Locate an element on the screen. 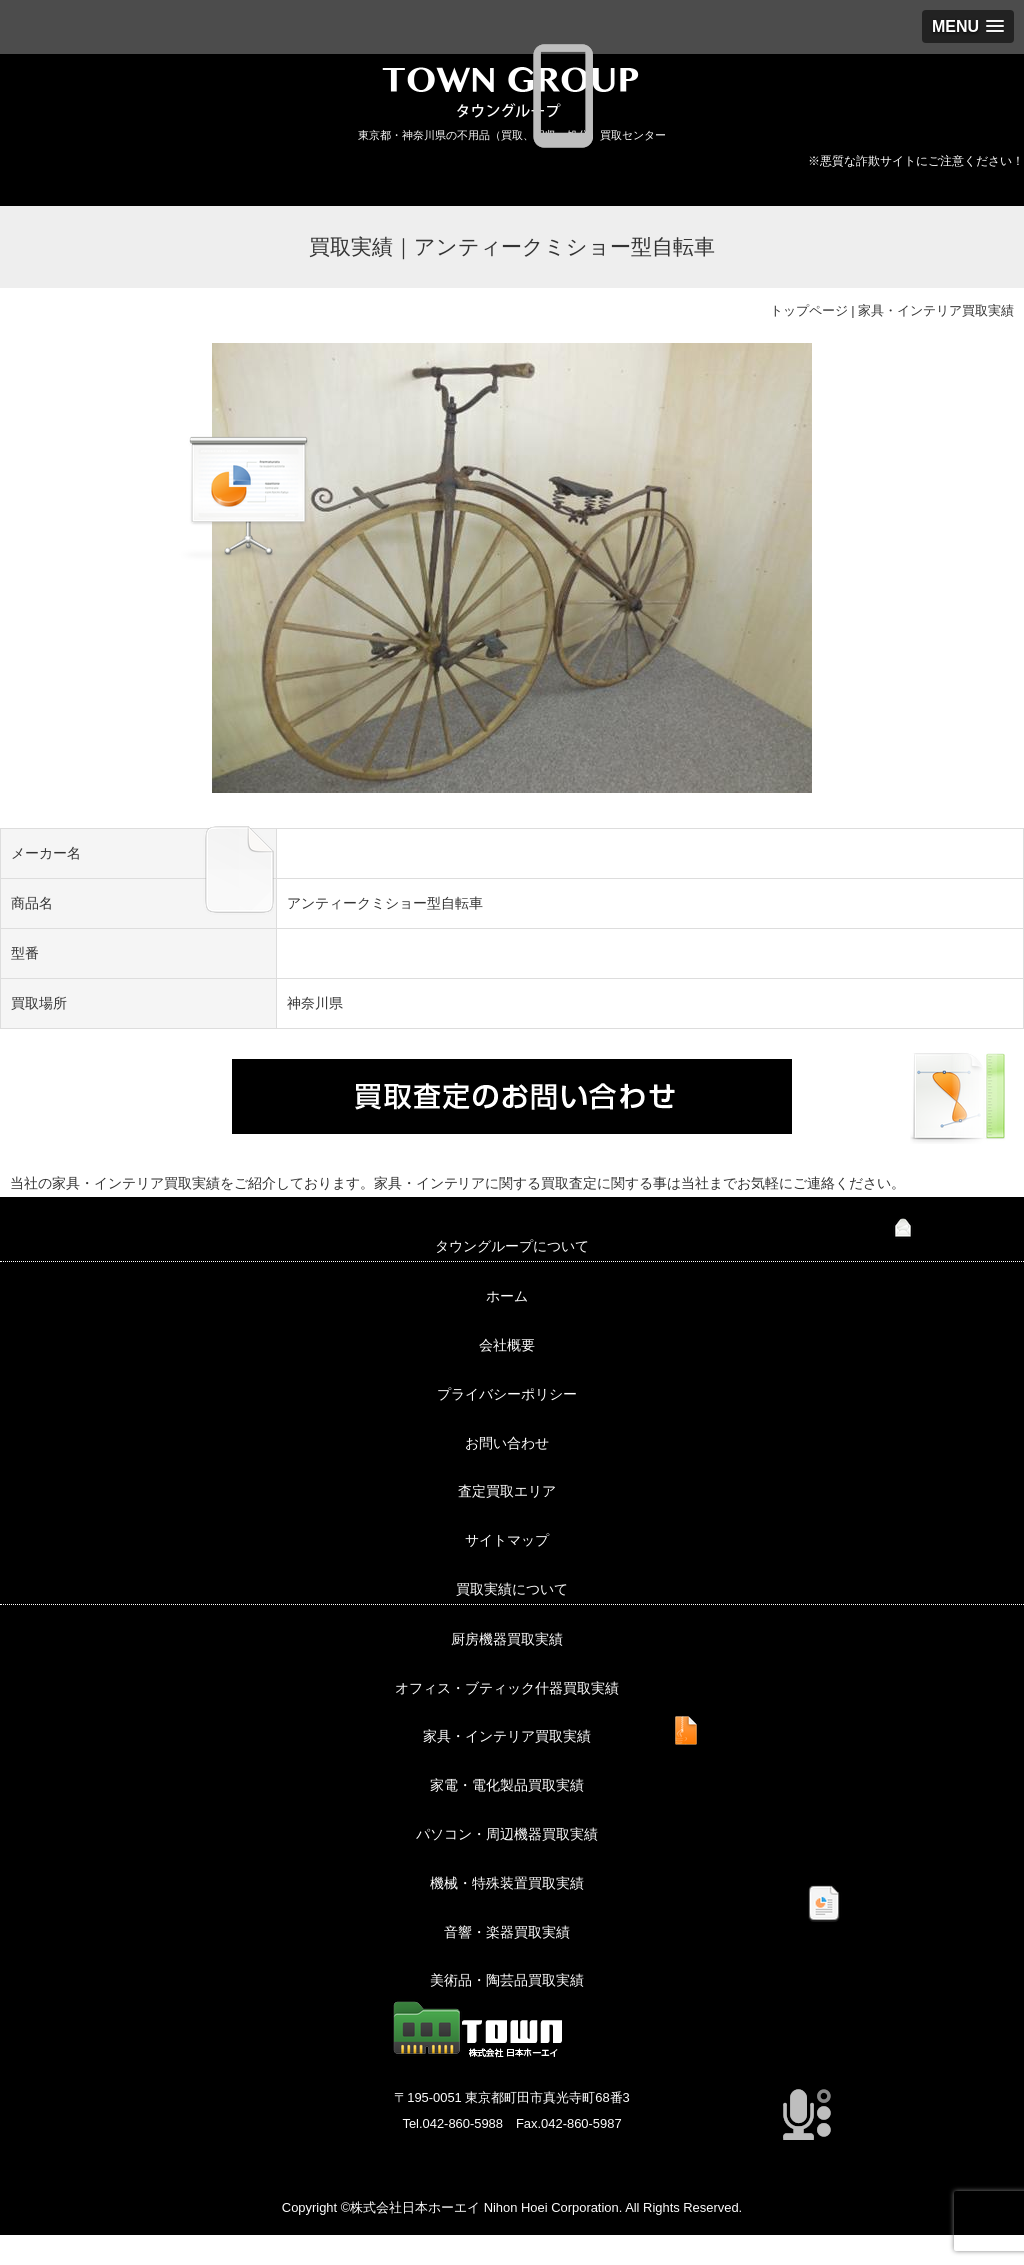 The image size is (1024, 2265). open a presentation file is located at coordinates (248, 493).